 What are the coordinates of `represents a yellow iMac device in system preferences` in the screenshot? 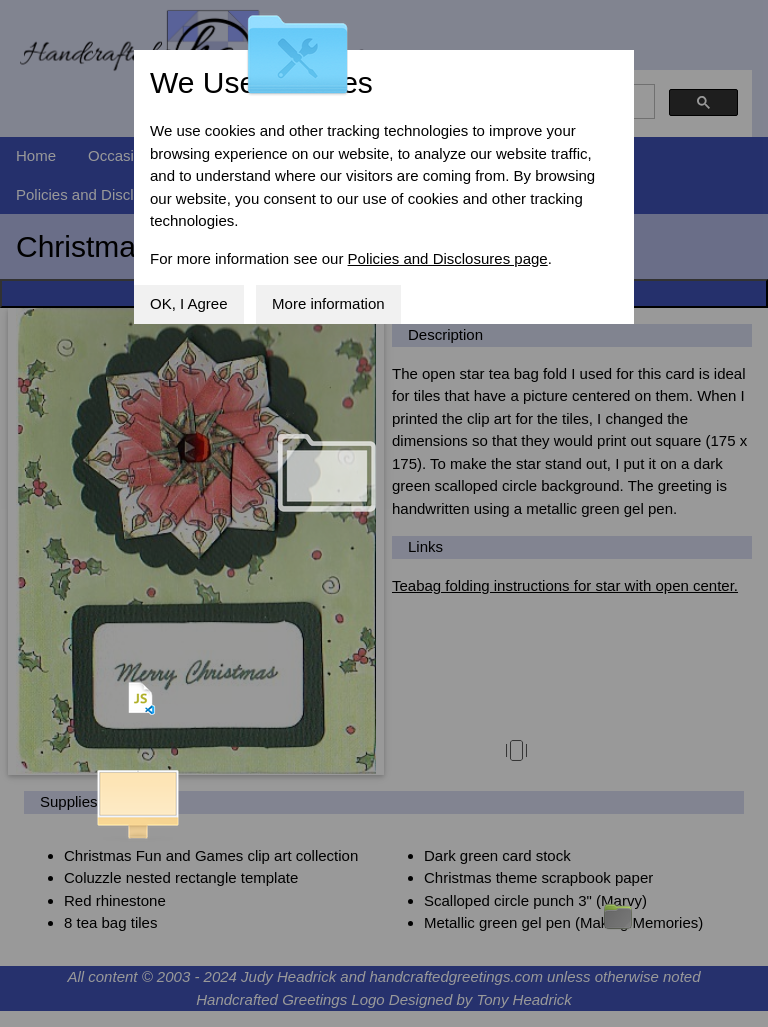 It's located at (138, 803).